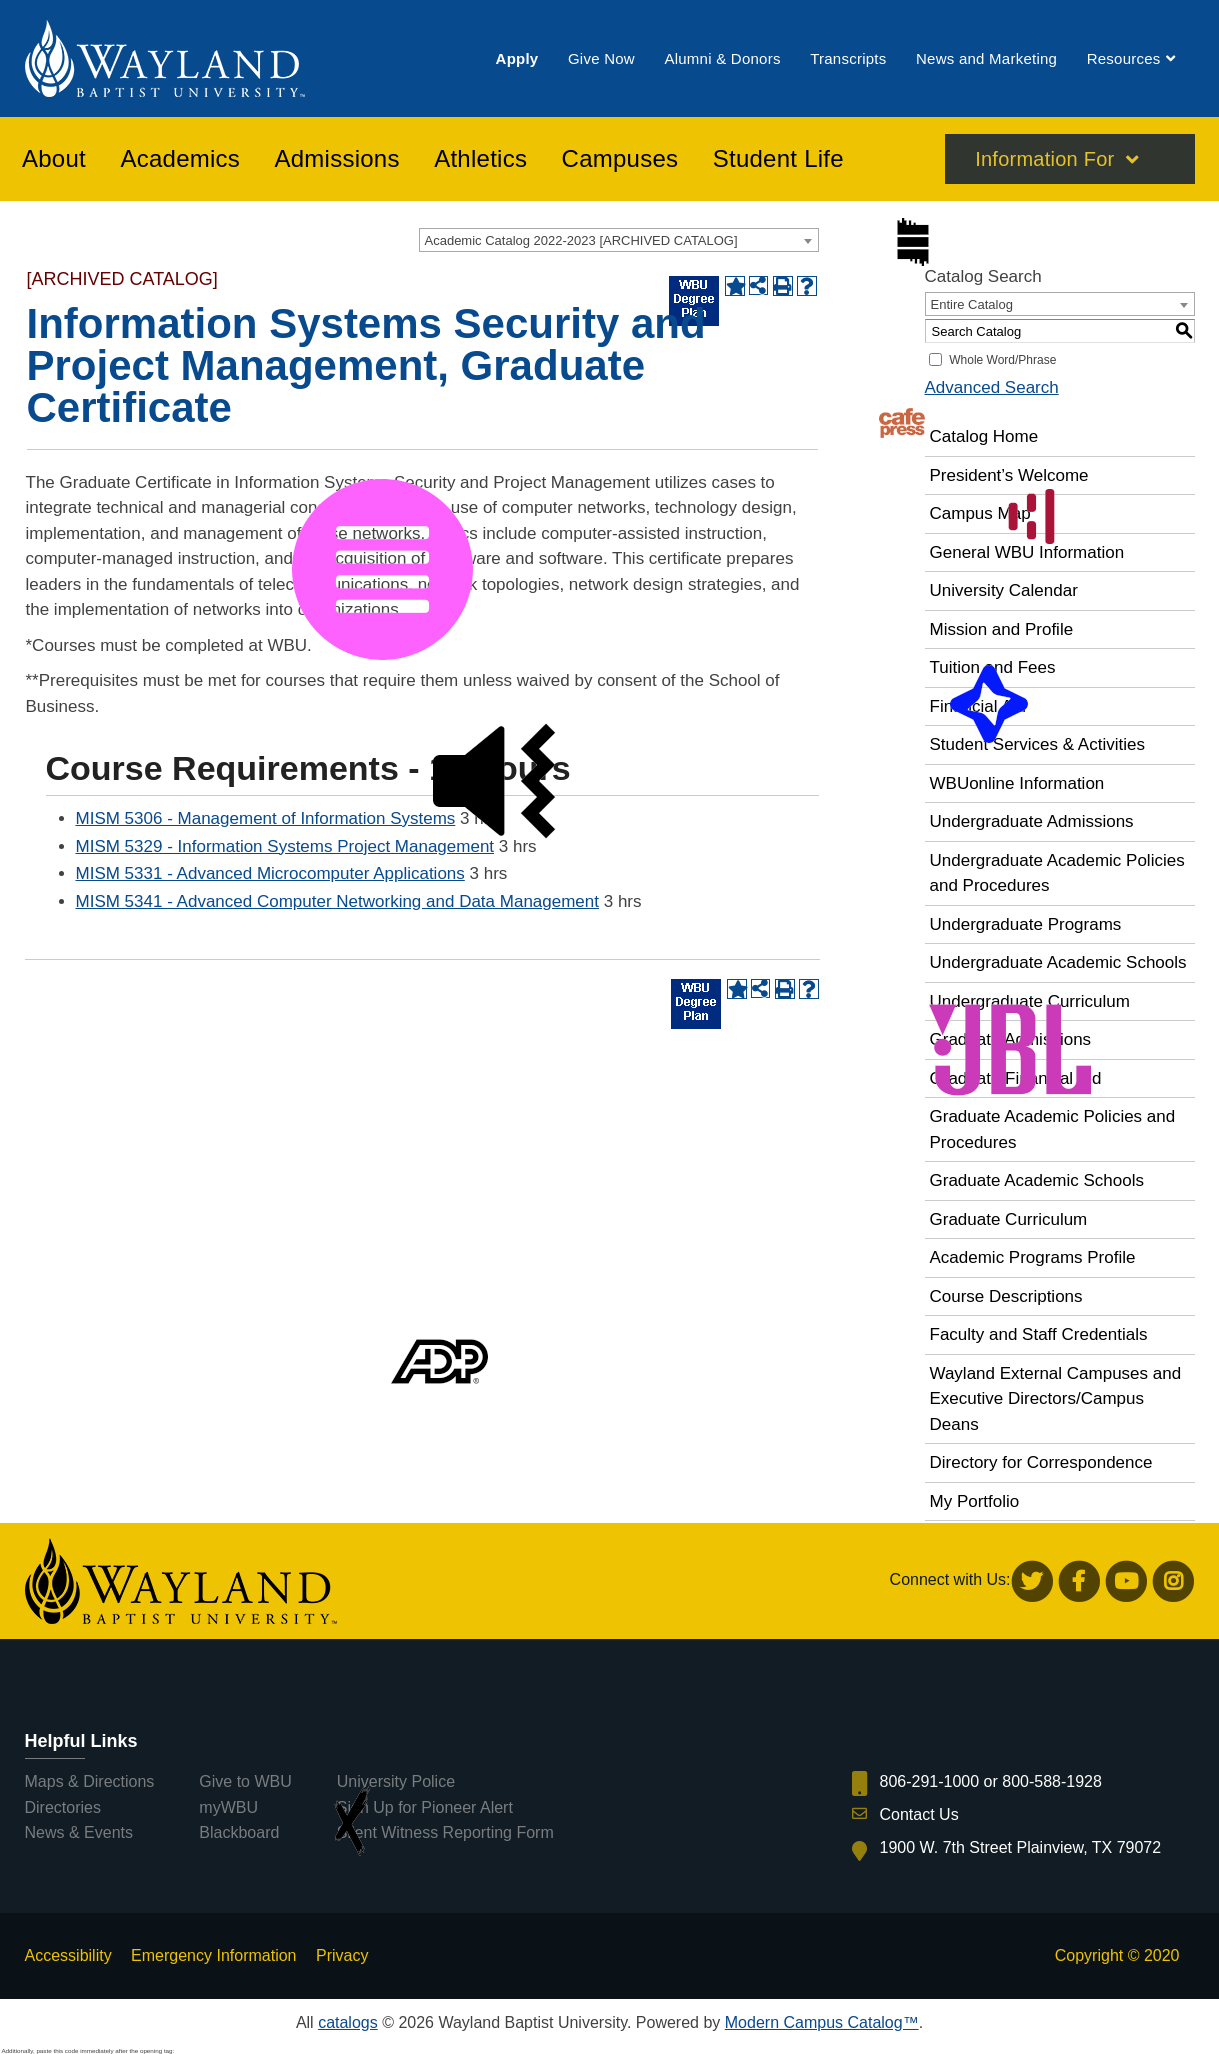 This screenshot has width=1219, height=2054. I want to click on visit cafepress website or app, so click(902, 423).